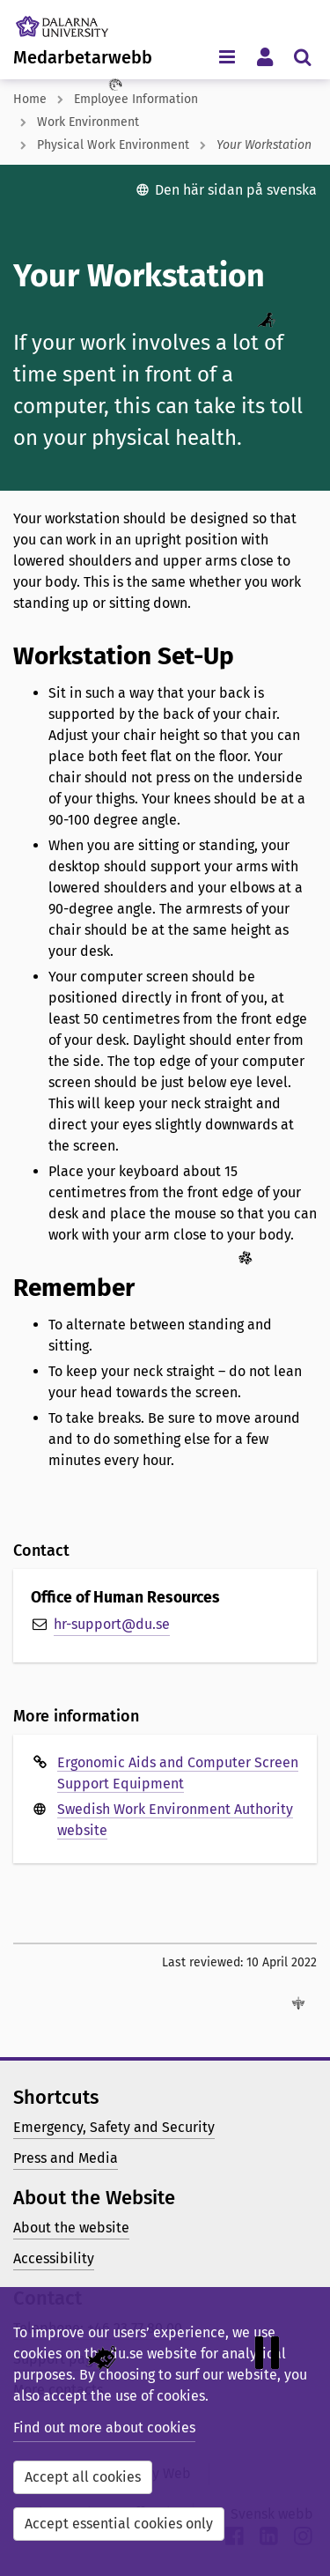 The height and width of the screenshot is (2576, 330). What do you see at coordinates (101, 2358) in the screenshot?
I see `deep sea or ocean-themed game element` at bounding box center [101, 2358].